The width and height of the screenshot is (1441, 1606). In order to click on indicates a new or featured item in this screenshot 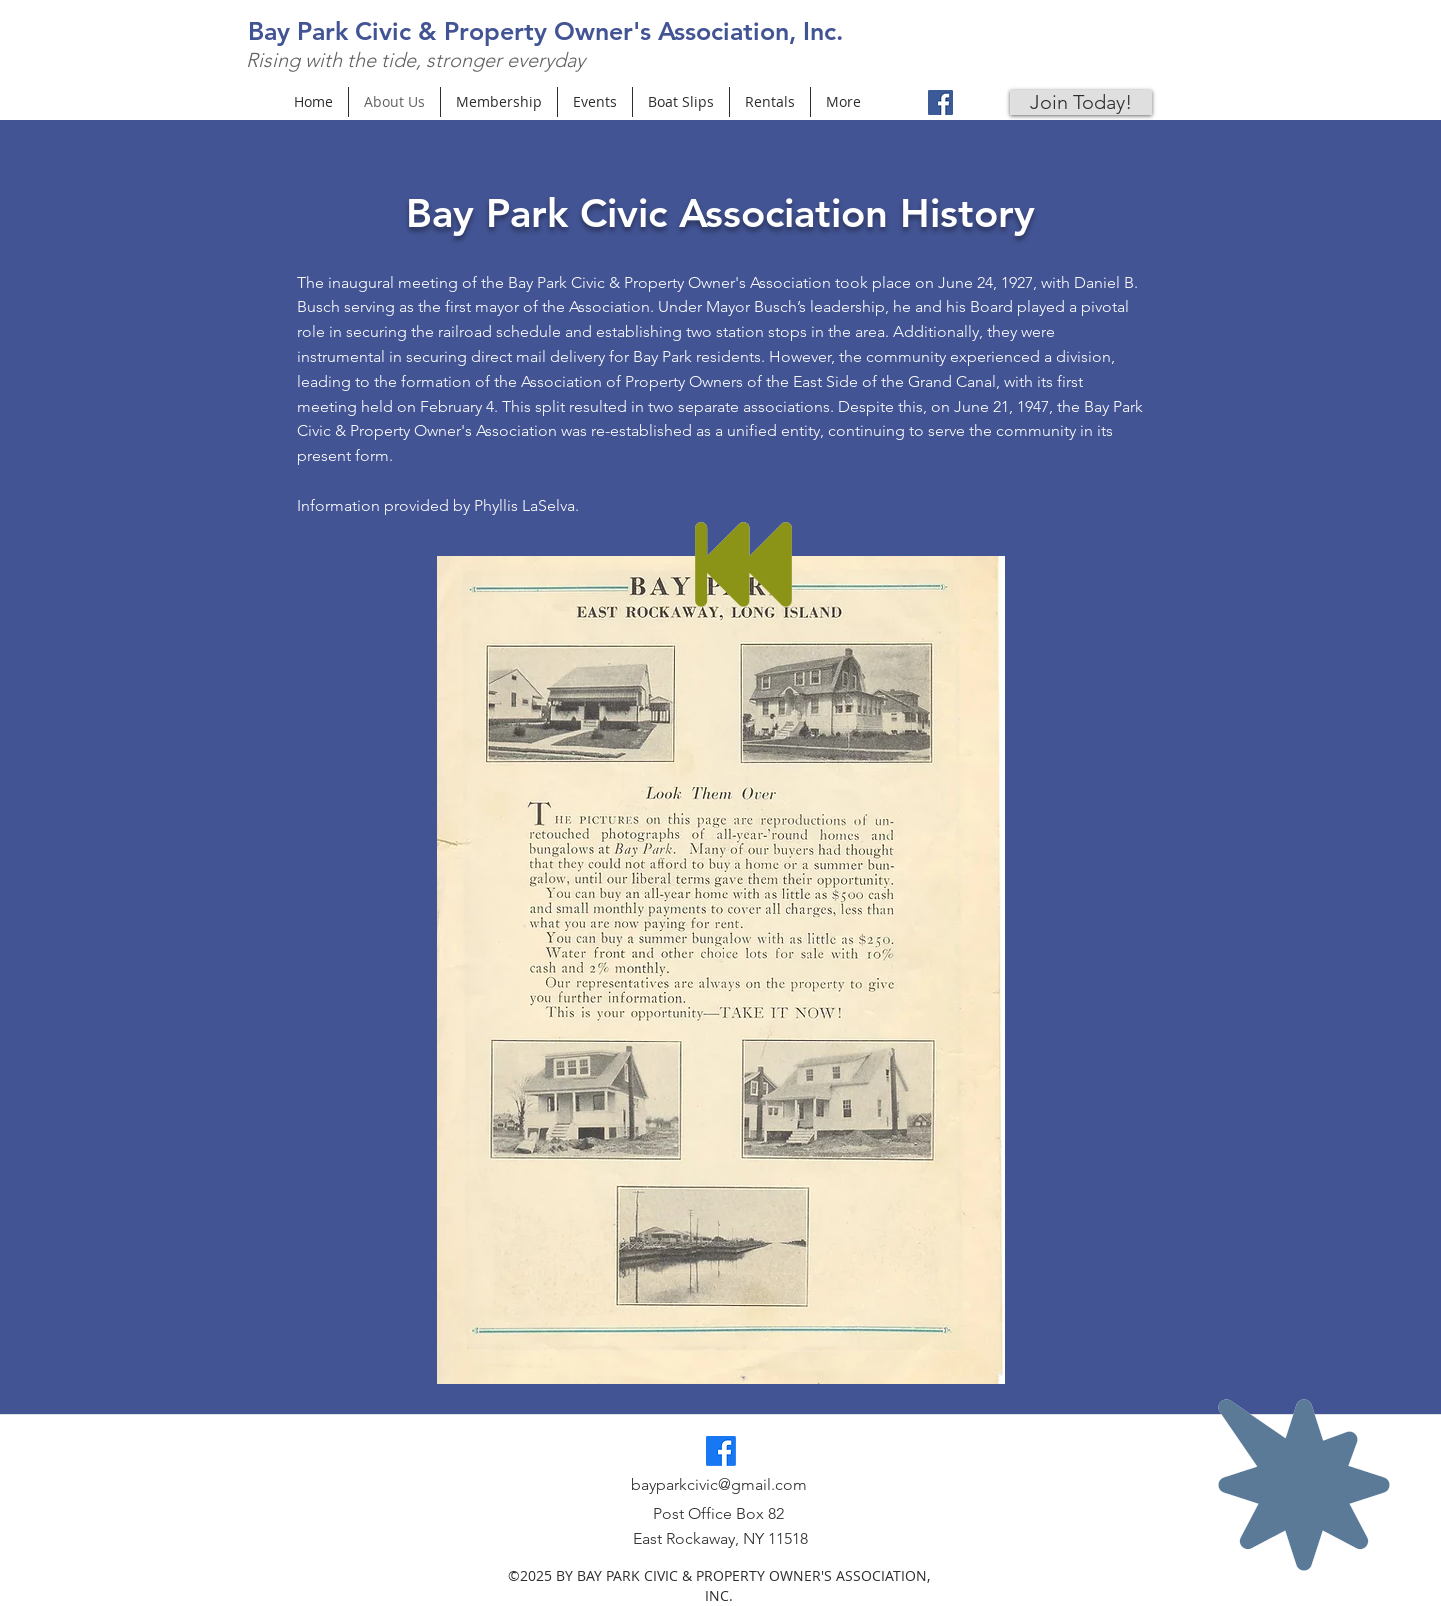, I will do `click(1304, 1485)`.